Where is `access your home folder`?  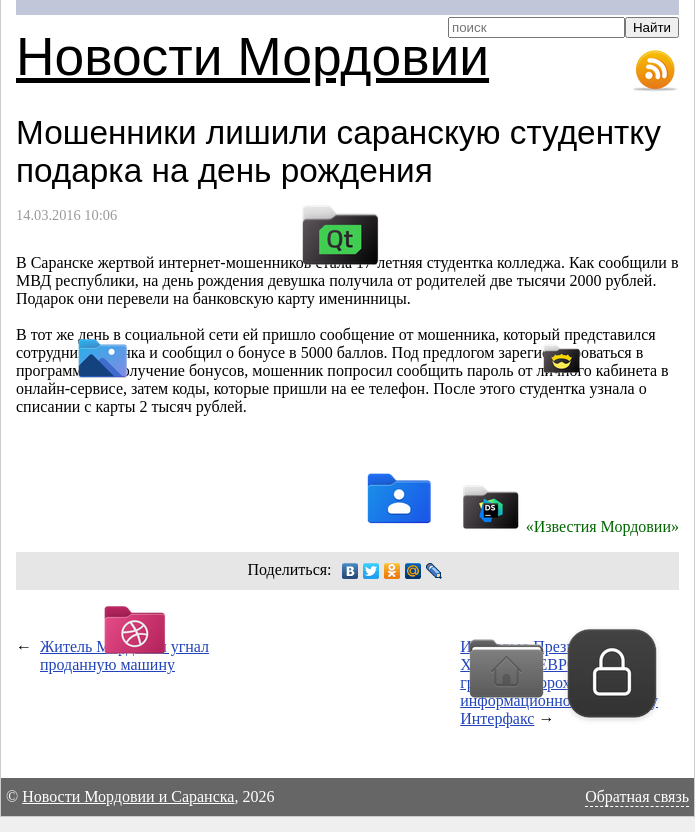 access your home folder is located at coordinates (506, 668).